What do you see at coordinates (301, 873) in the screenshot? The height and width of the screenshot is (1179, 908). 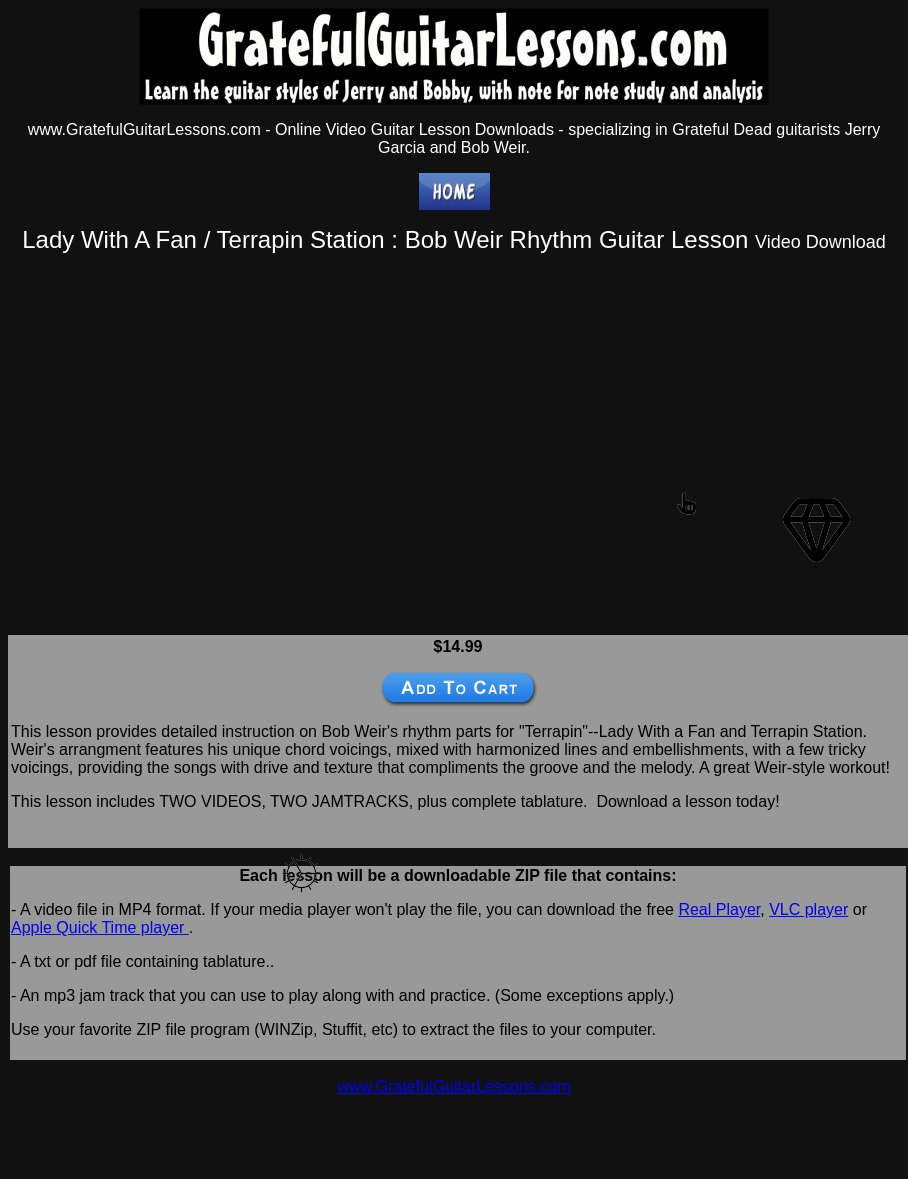 I see `access settings or preferences` at bounding box center [301, 873].